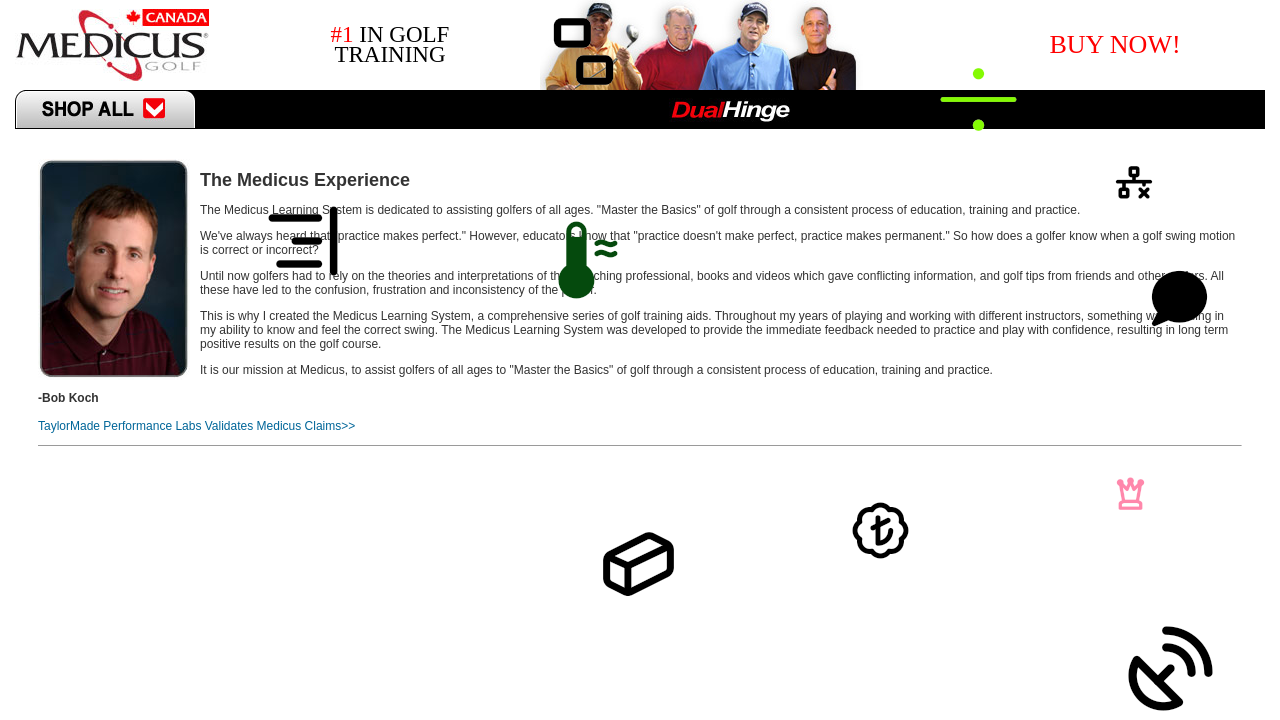  Describe the element at coordinates (638, 560) in the screenshot. I see `view 3D object or model` at that location.